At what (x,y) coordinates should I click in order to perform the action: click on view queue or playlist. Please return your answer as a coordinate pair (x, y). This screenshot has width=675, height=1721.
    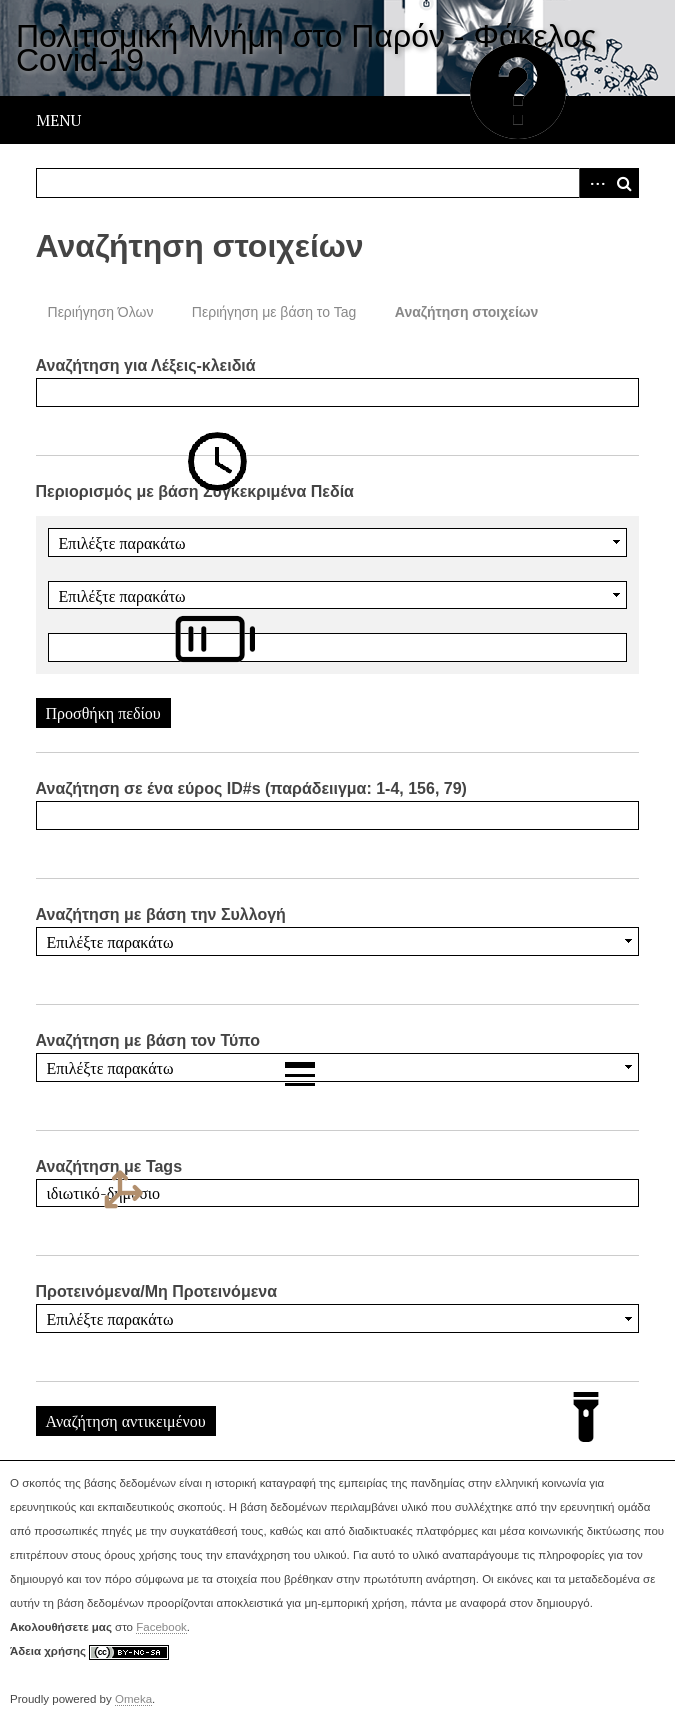
    Looking at the image, I should click on (300, 1074).